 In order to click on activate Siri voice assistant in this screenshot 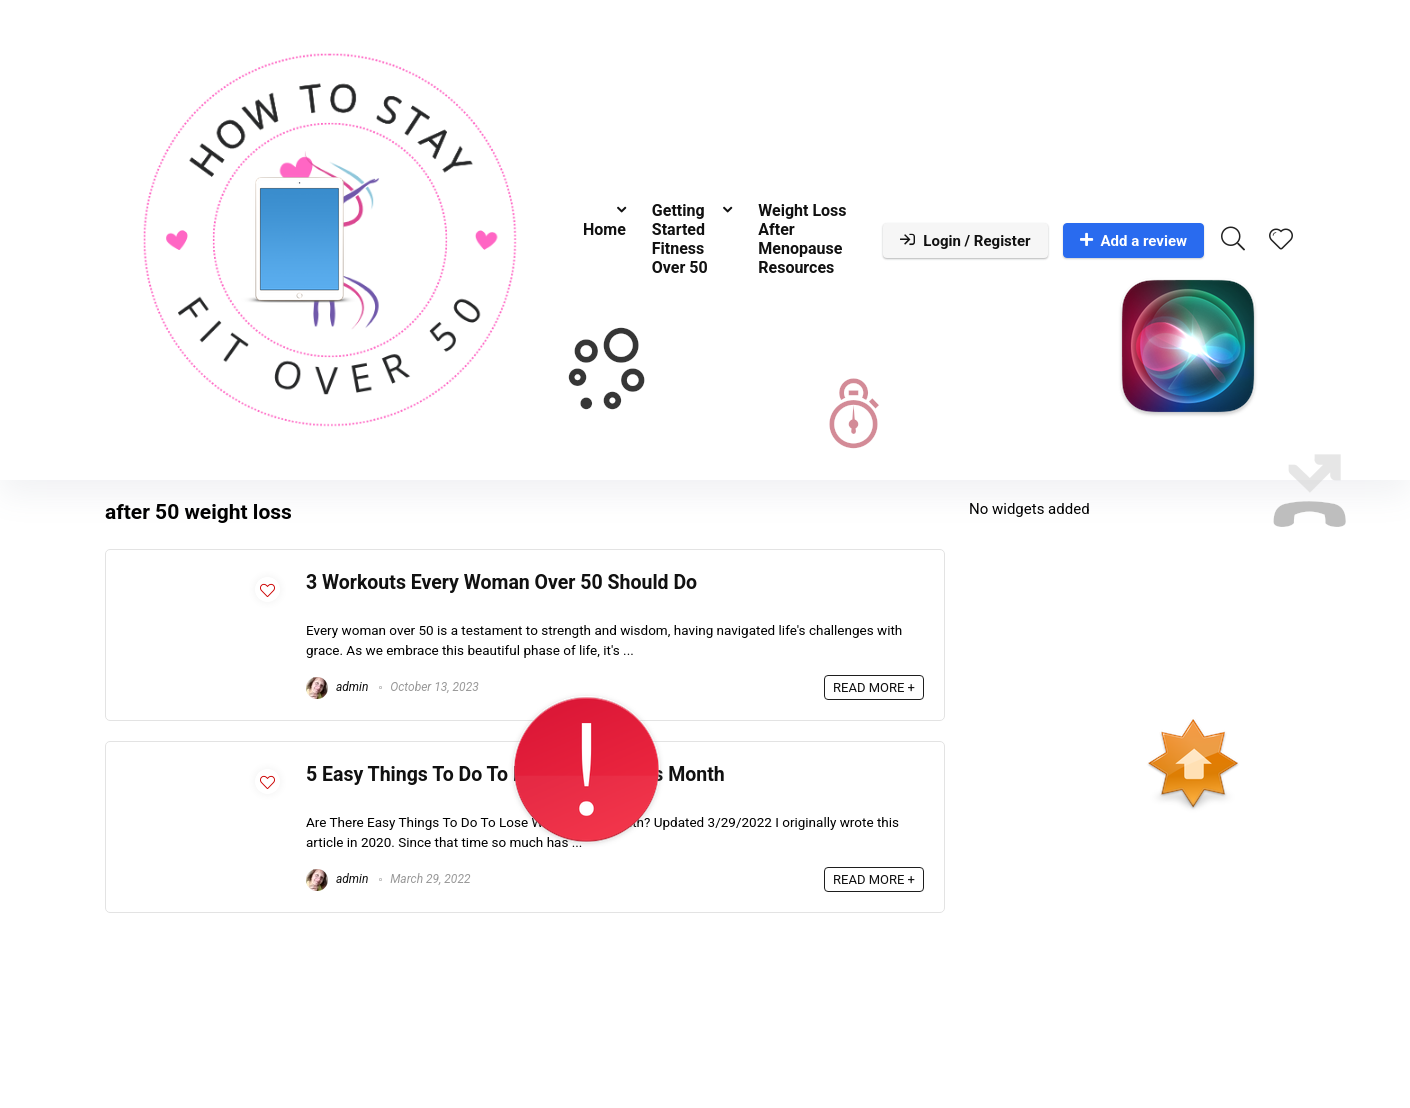, I will do `click(1188, 346)`.